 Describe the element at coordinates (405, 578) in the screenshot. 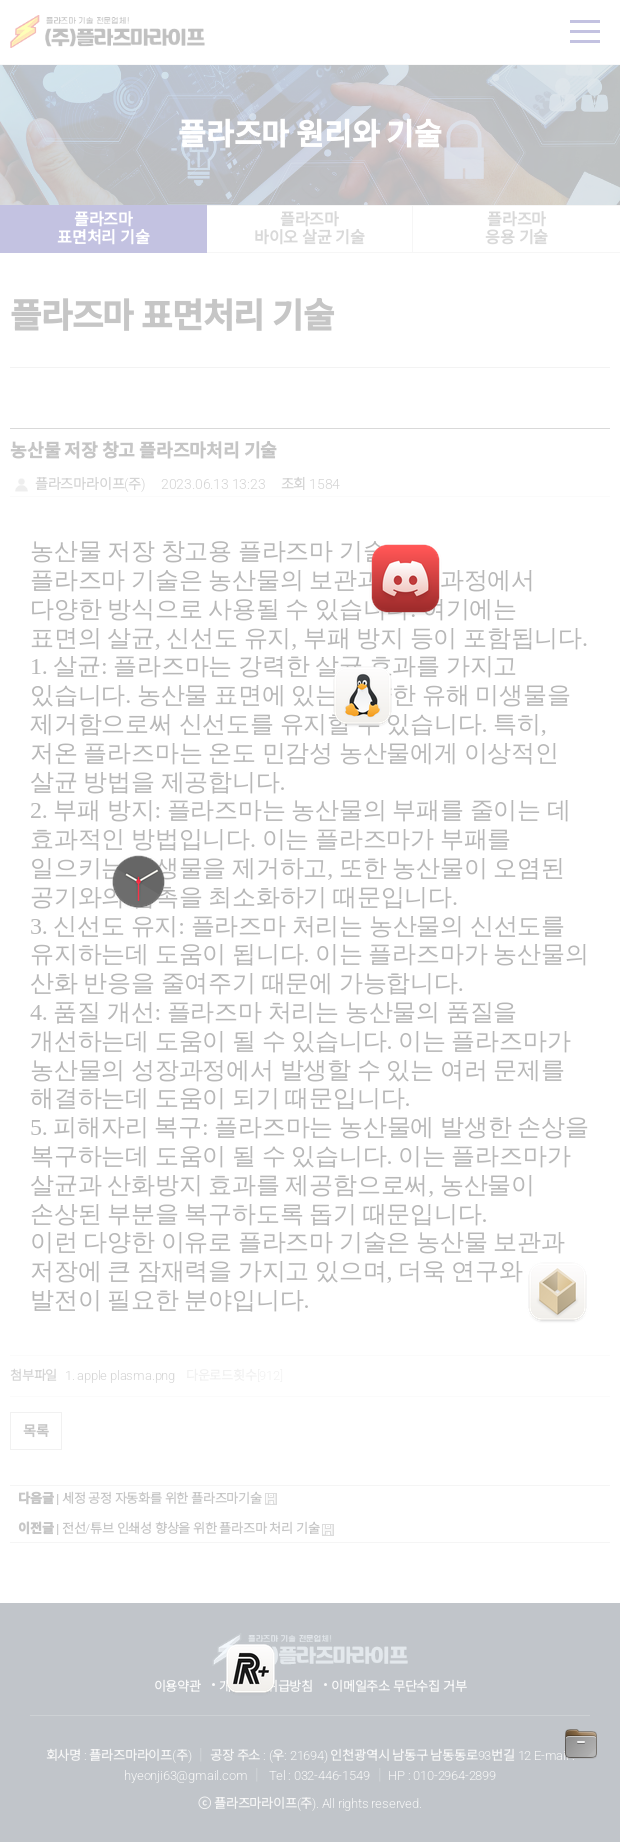

I see `open lightcord messaging app` at that location.